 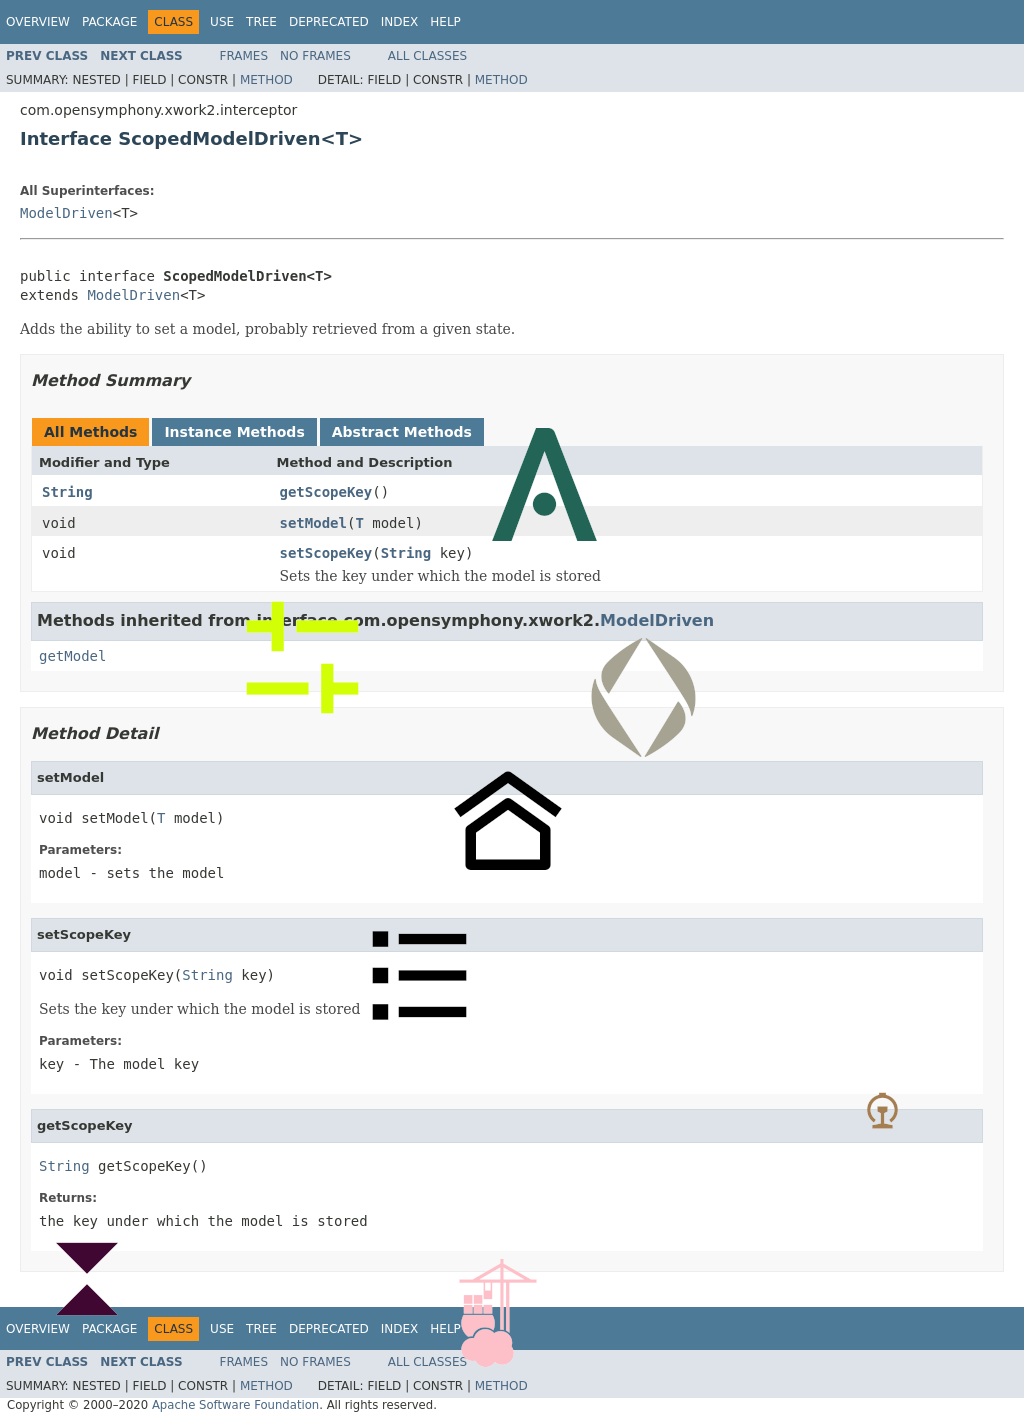 What do you see at coordinates (643, 697) in the screenshot?
I see `ethereum name service (ENS) logo` at bounding box center [643, 697].